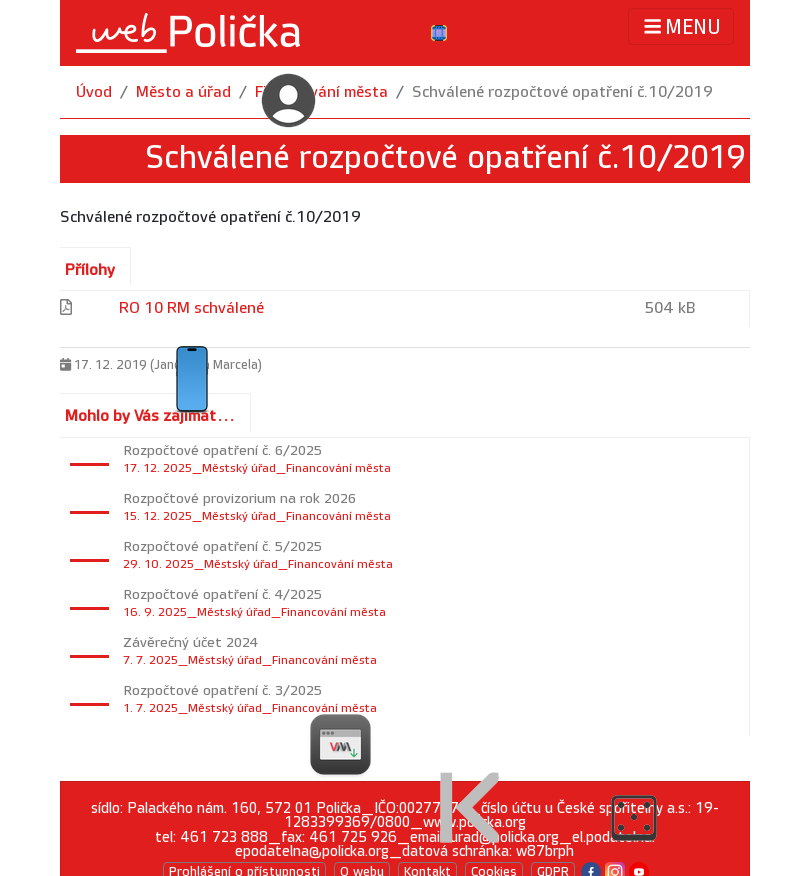  Describe the element at coordinates (340, 744) in the screenshot. I see `configure virtual machine installation settings` at that location.